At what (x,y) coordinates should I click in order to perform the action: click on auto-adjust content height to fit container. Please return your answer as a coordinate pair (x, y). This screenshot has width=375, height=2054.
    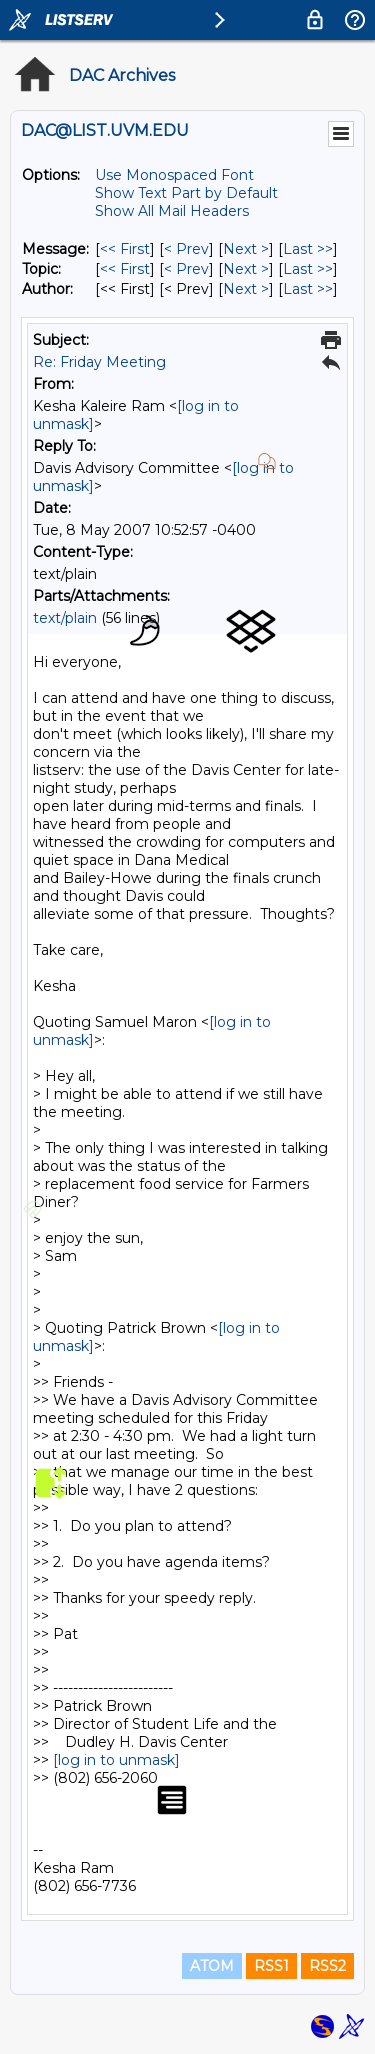
    Looking at the image, I should click on (50, 1483).